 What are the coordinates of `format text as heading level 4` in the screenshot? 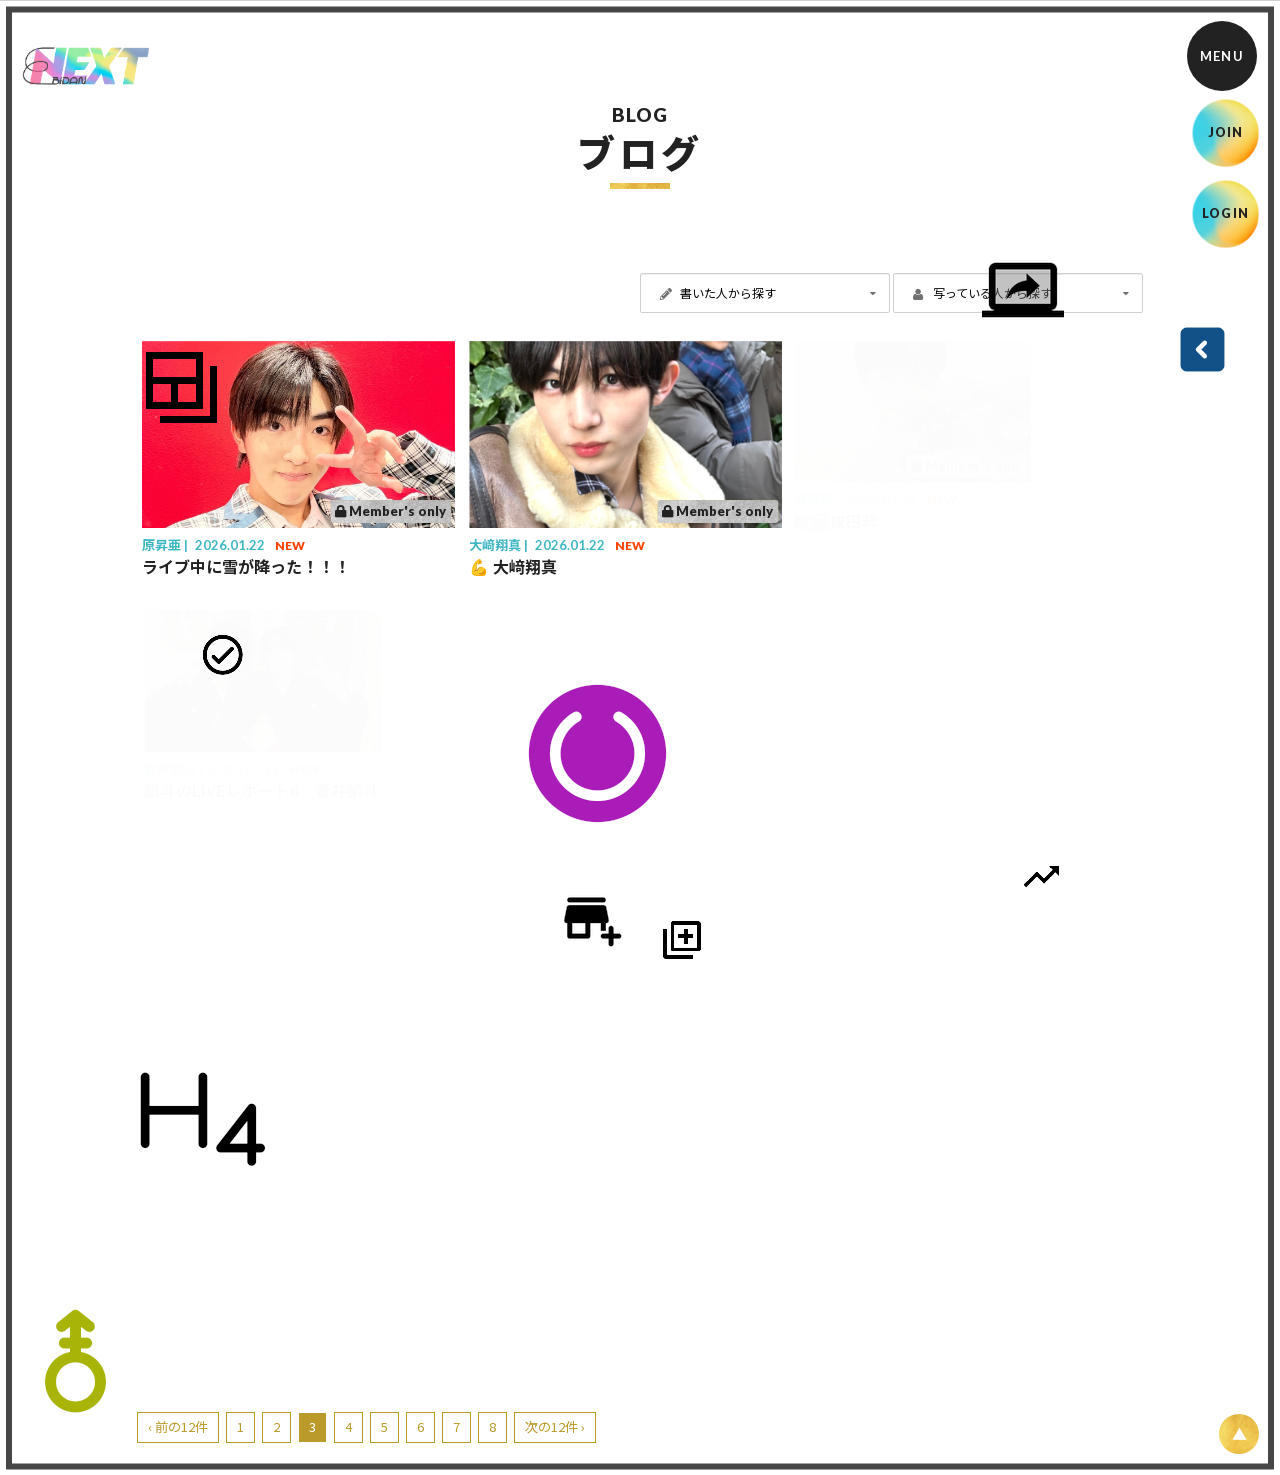 It's located at (194, 1117).